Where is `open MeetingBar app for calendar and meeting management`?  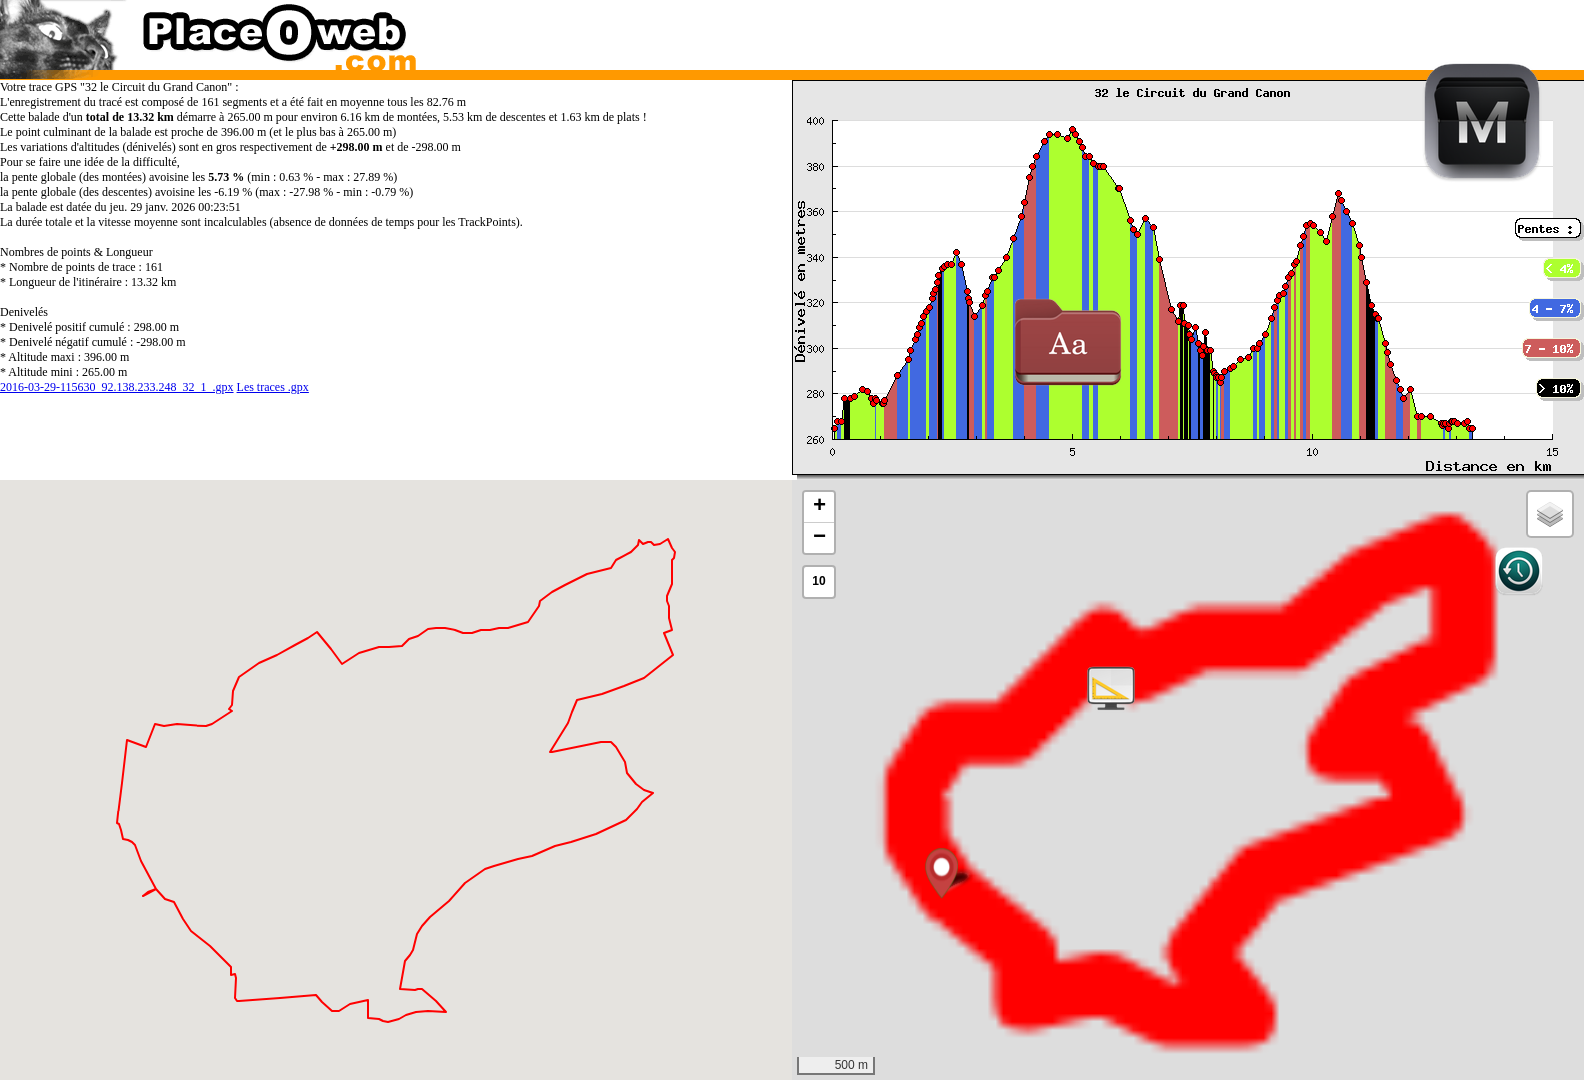 open MeetingBar app for calendar and meeting management is located at coordinates (1482, 121).